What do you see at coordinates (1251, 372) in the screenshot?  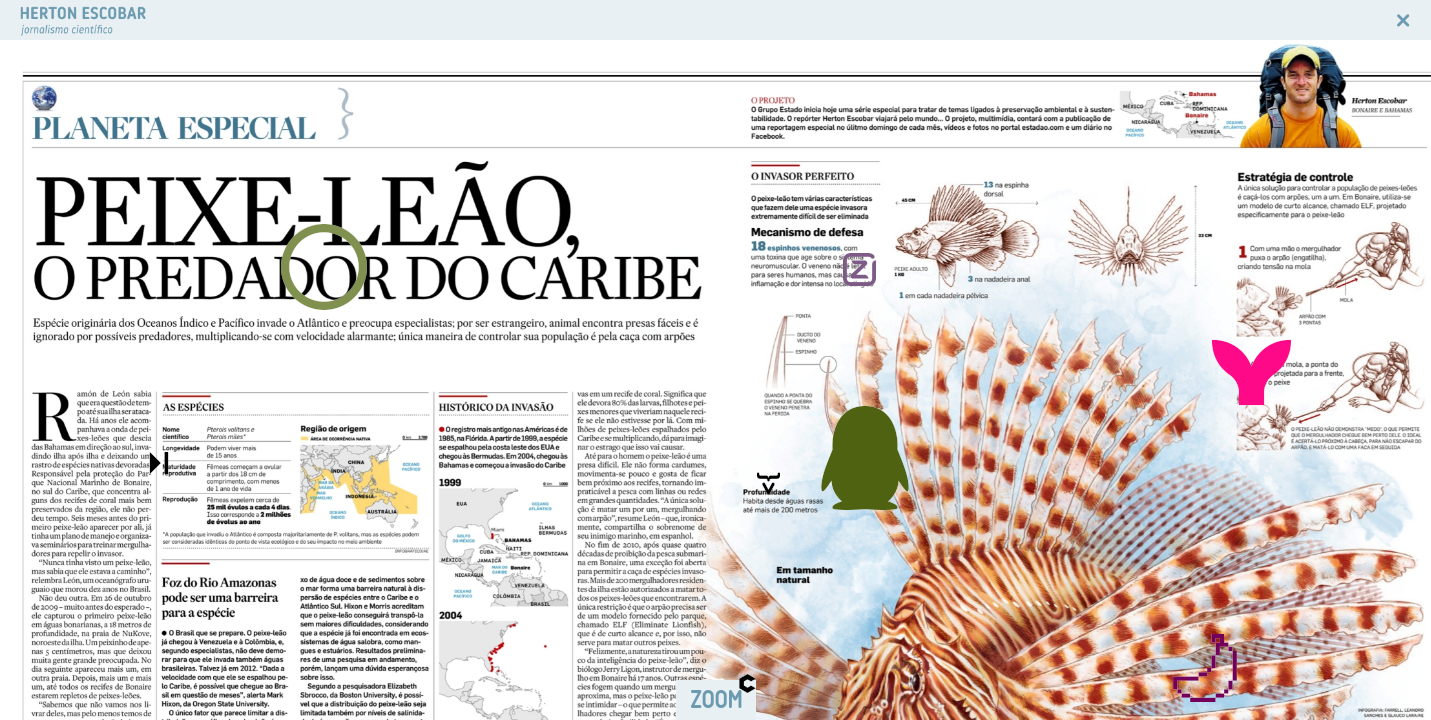 I see `open Mermaid diagramming tool` at bounding box center [1251, 372].